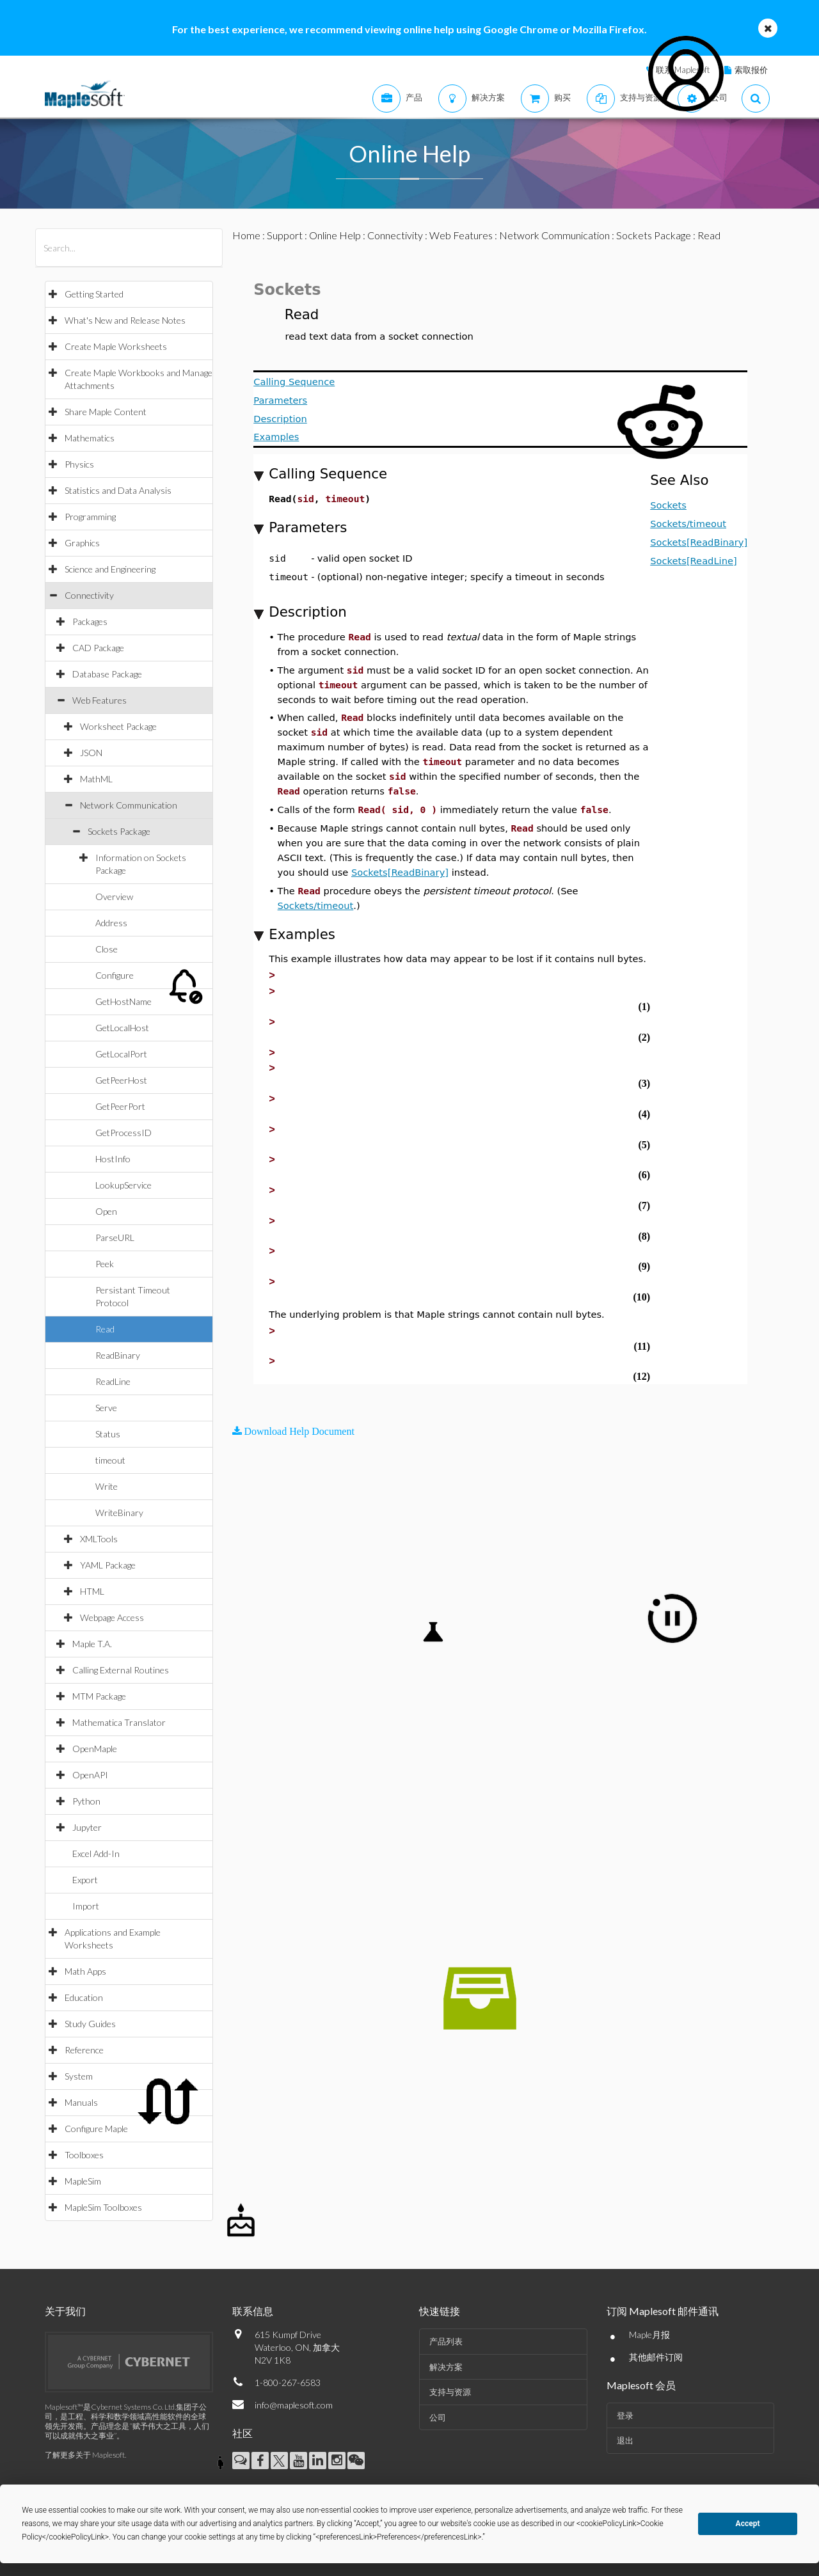  What do you see at coordinates (241, 2221) in the screenshot?
I see `view birthday or celebration events` at bounding box center [241, 2221].